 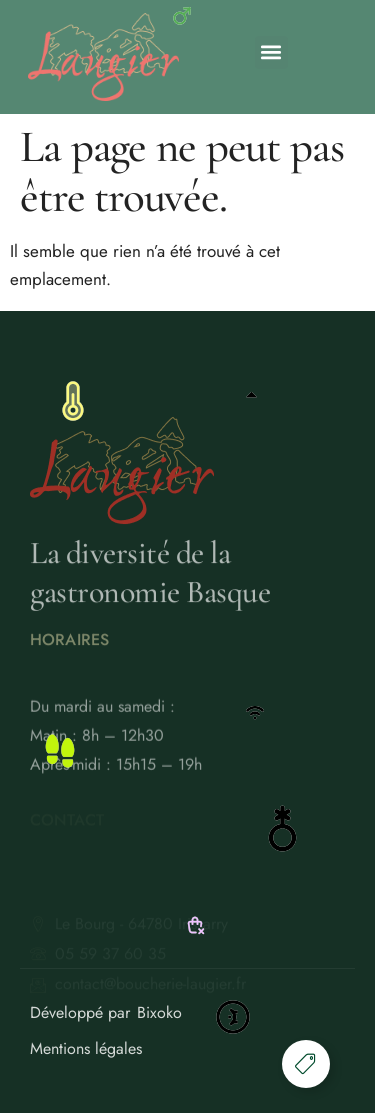 I want to click on view current temperature, so click(x=73, y=401).